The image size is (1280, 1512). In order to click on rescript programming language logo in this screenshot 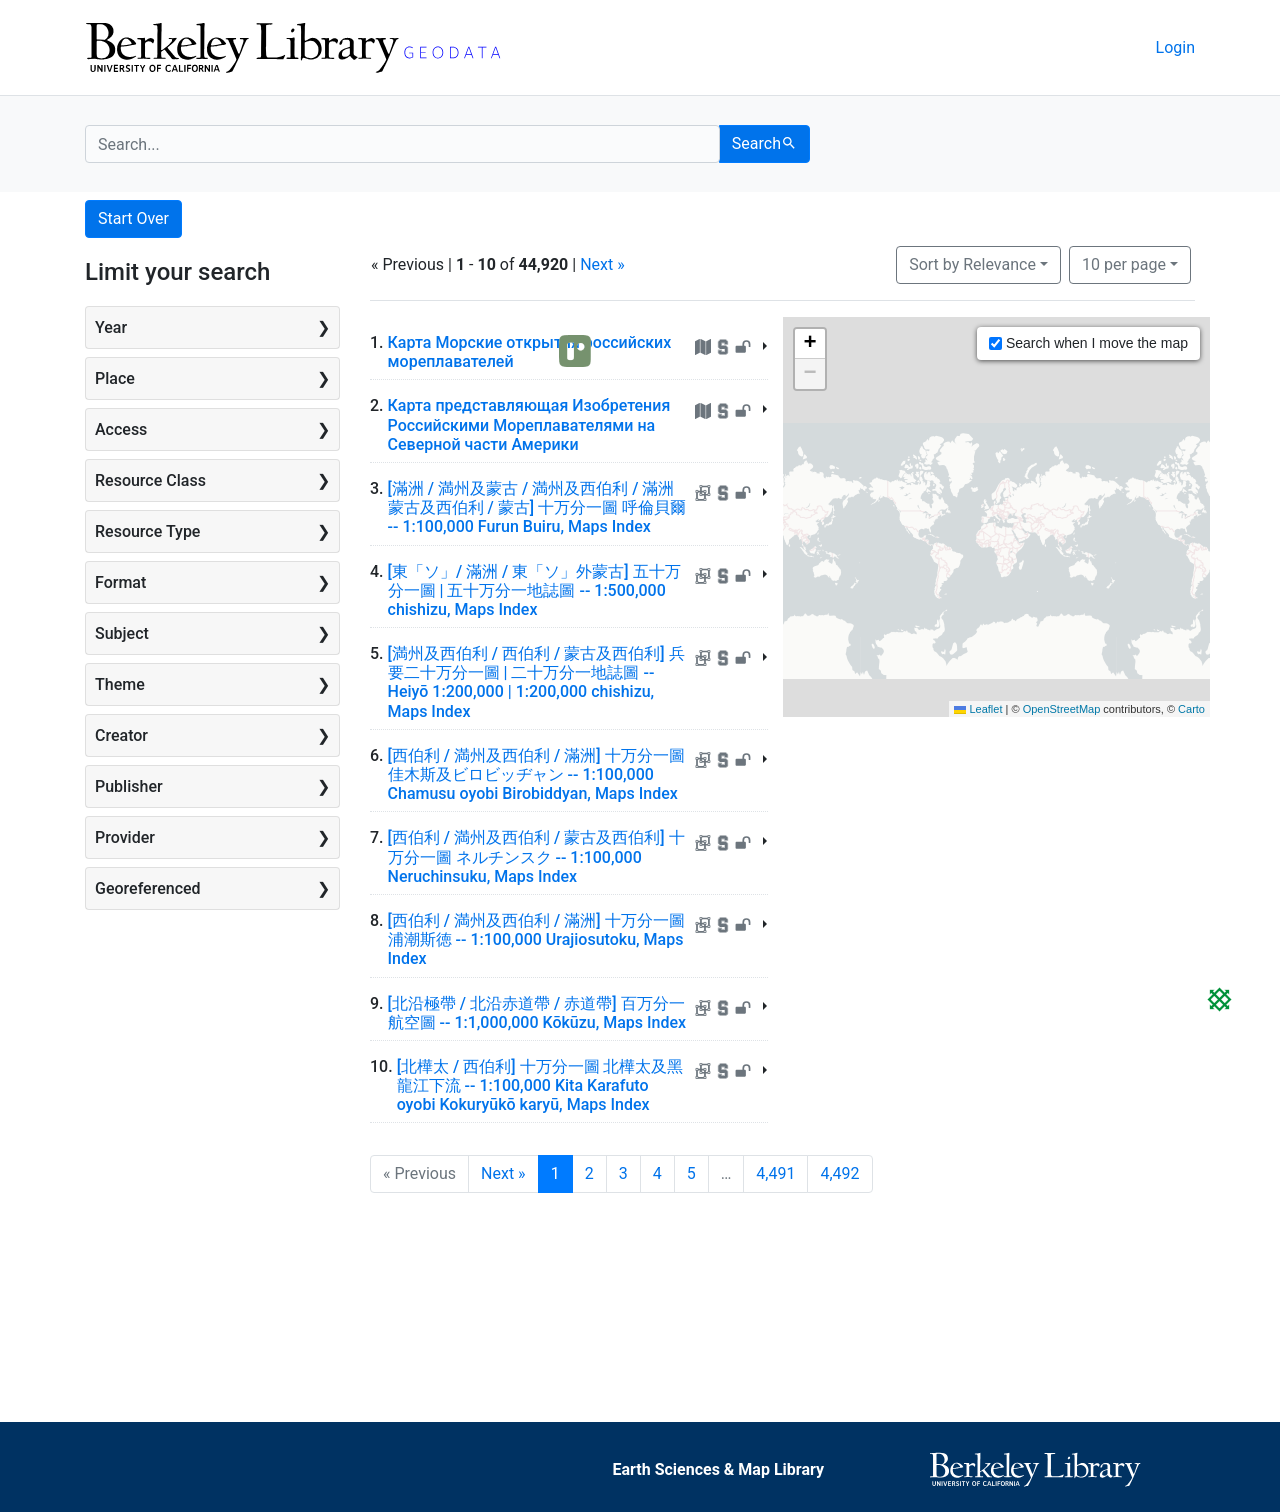, I will do `click(575, 351)`.